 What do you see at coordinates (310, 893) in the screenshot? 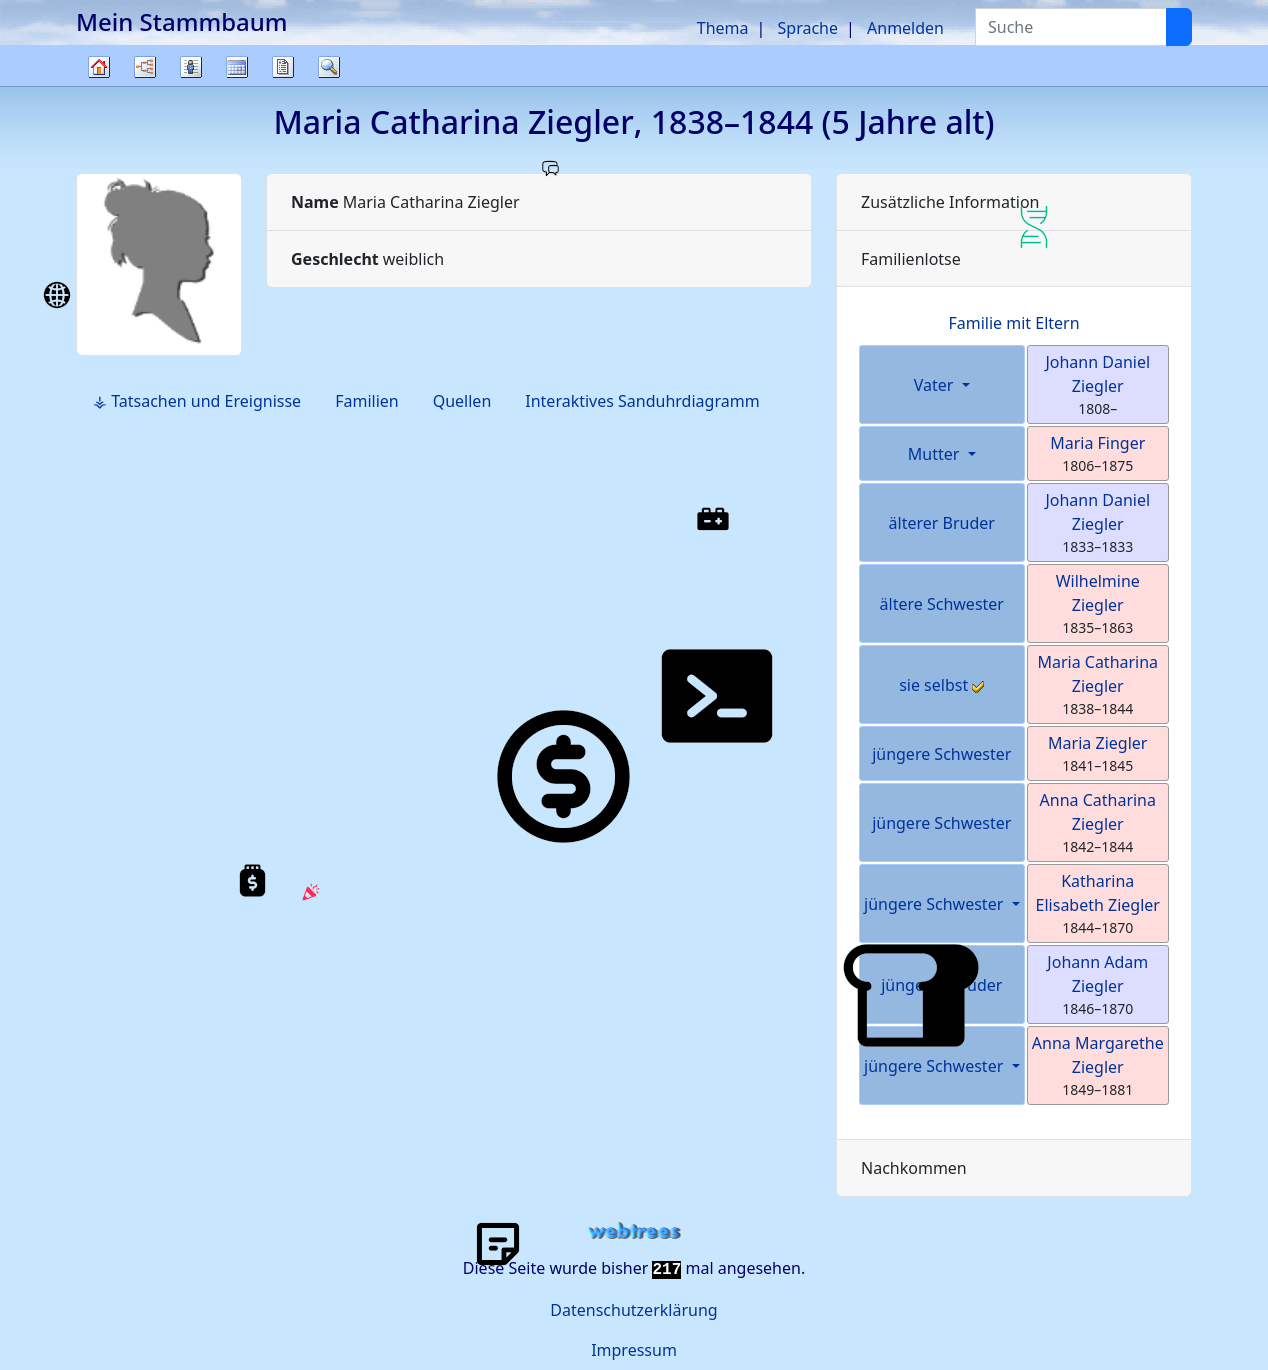
I see `celebration or success notification` at bounding box center [310, 893].